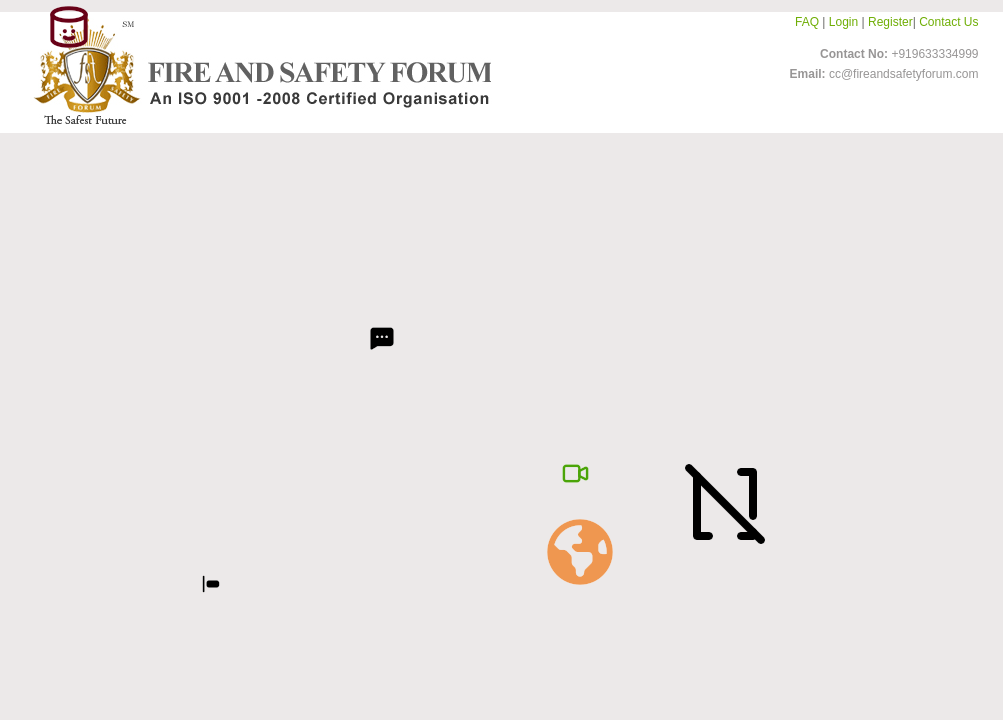 This screenshot has height=720, width=1003. I want to click on switch to global or worldwide view, so click(580, 552).